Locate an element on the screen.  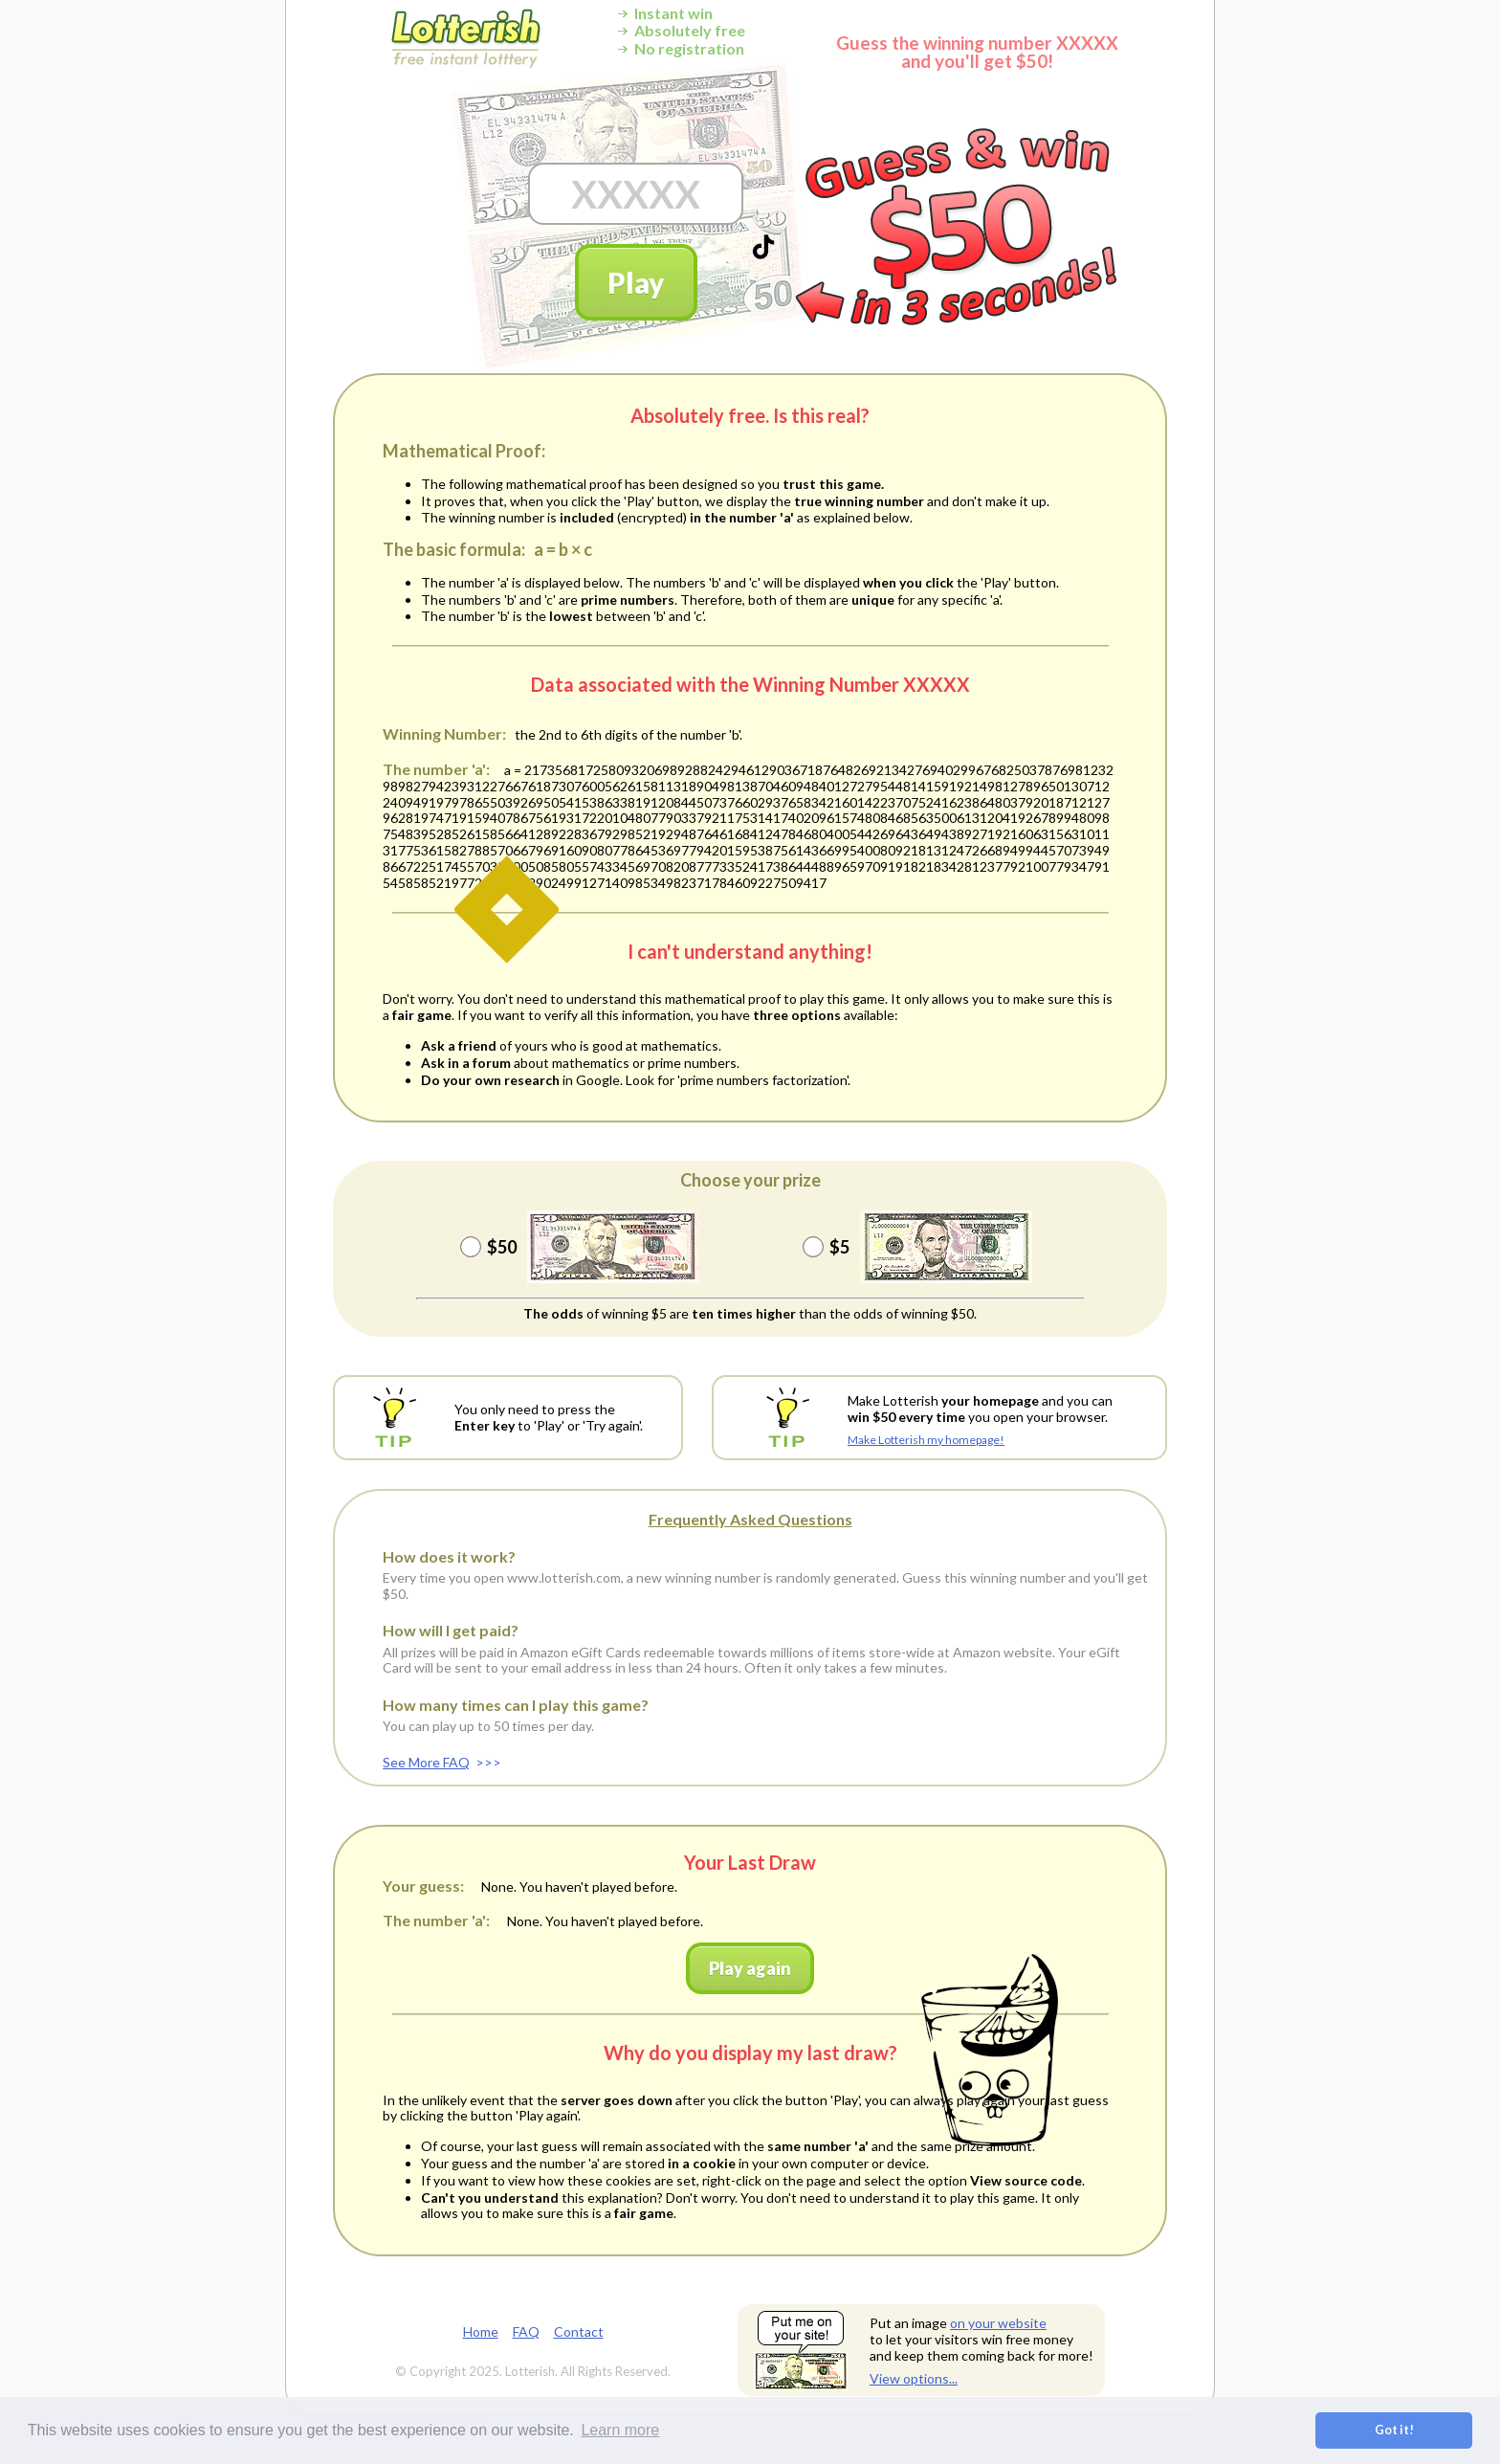
open Jira project management is located at coordinates (506, 909).